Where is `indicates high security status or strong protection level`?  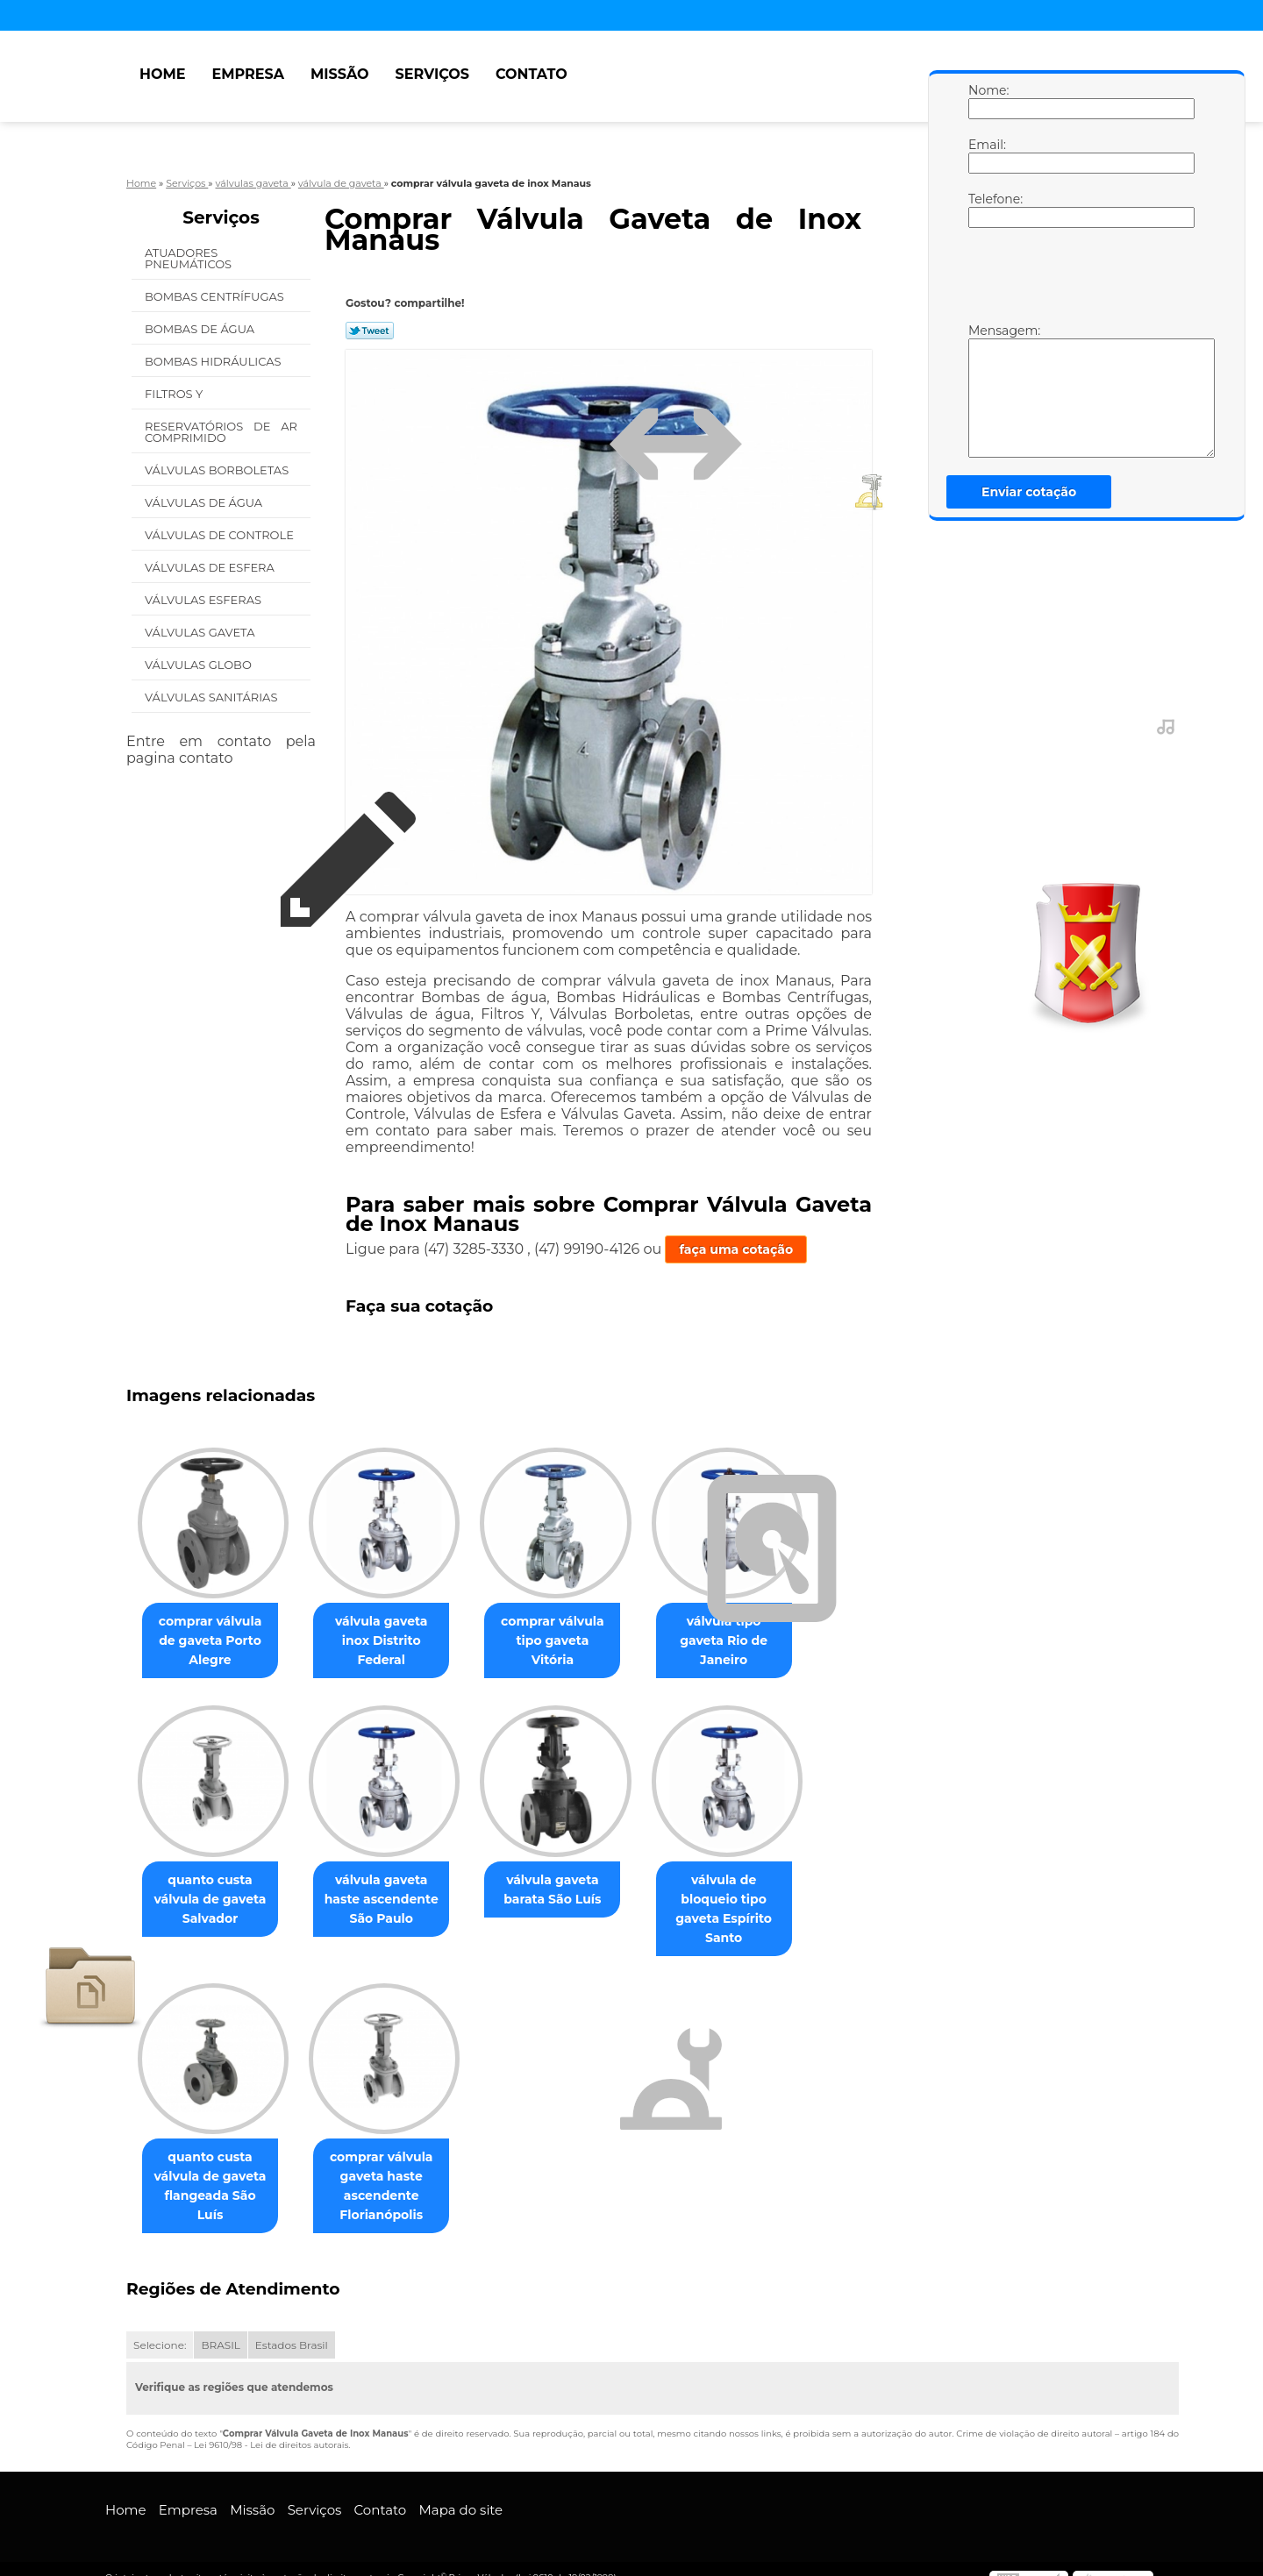 indicates high security status or strong protection level is located at coordinates (1088, 954).